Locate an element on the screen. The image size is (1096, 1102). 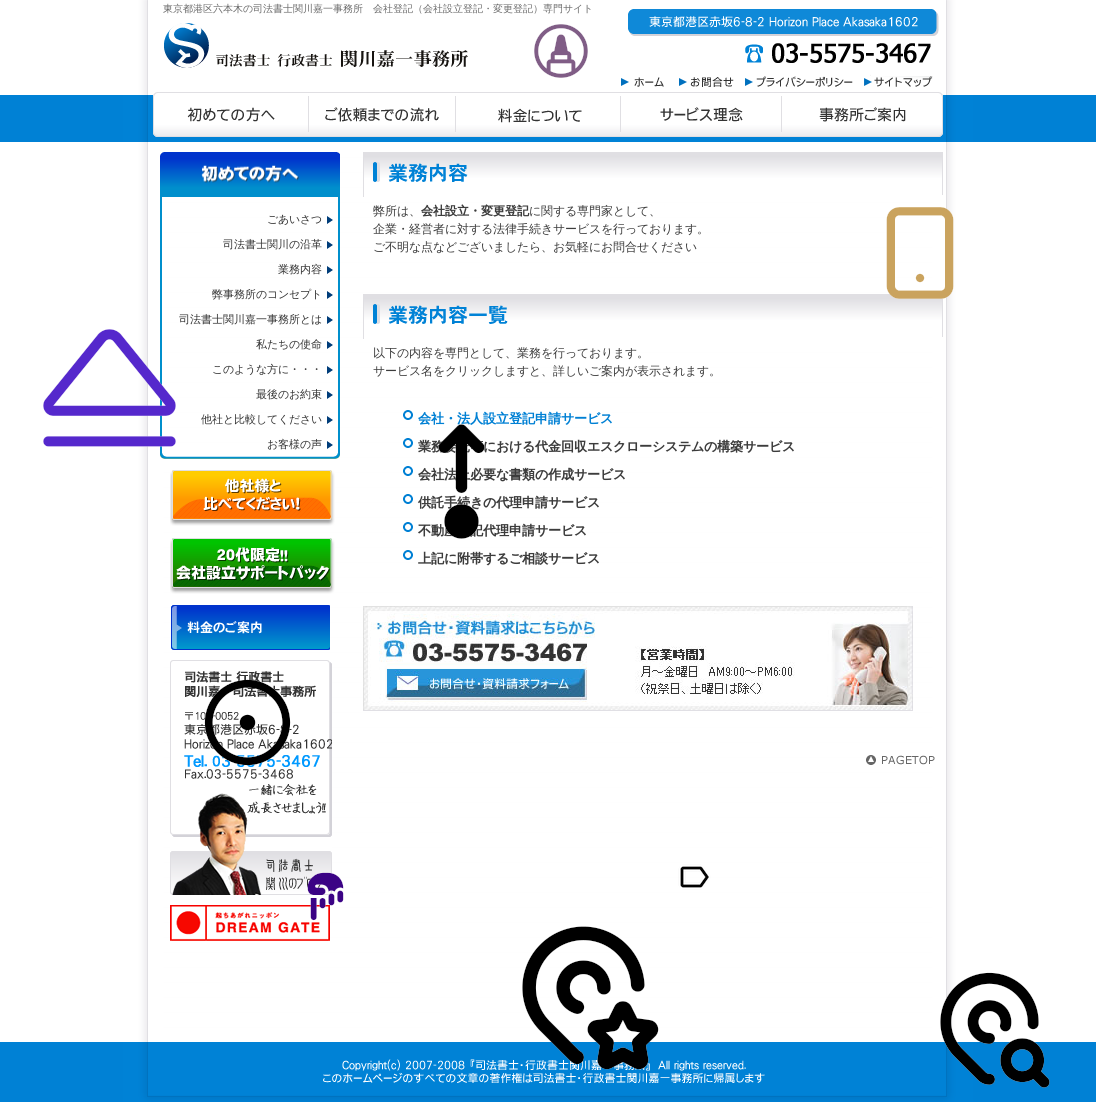
mark a location as favorite is located at coordinates (583, 994).